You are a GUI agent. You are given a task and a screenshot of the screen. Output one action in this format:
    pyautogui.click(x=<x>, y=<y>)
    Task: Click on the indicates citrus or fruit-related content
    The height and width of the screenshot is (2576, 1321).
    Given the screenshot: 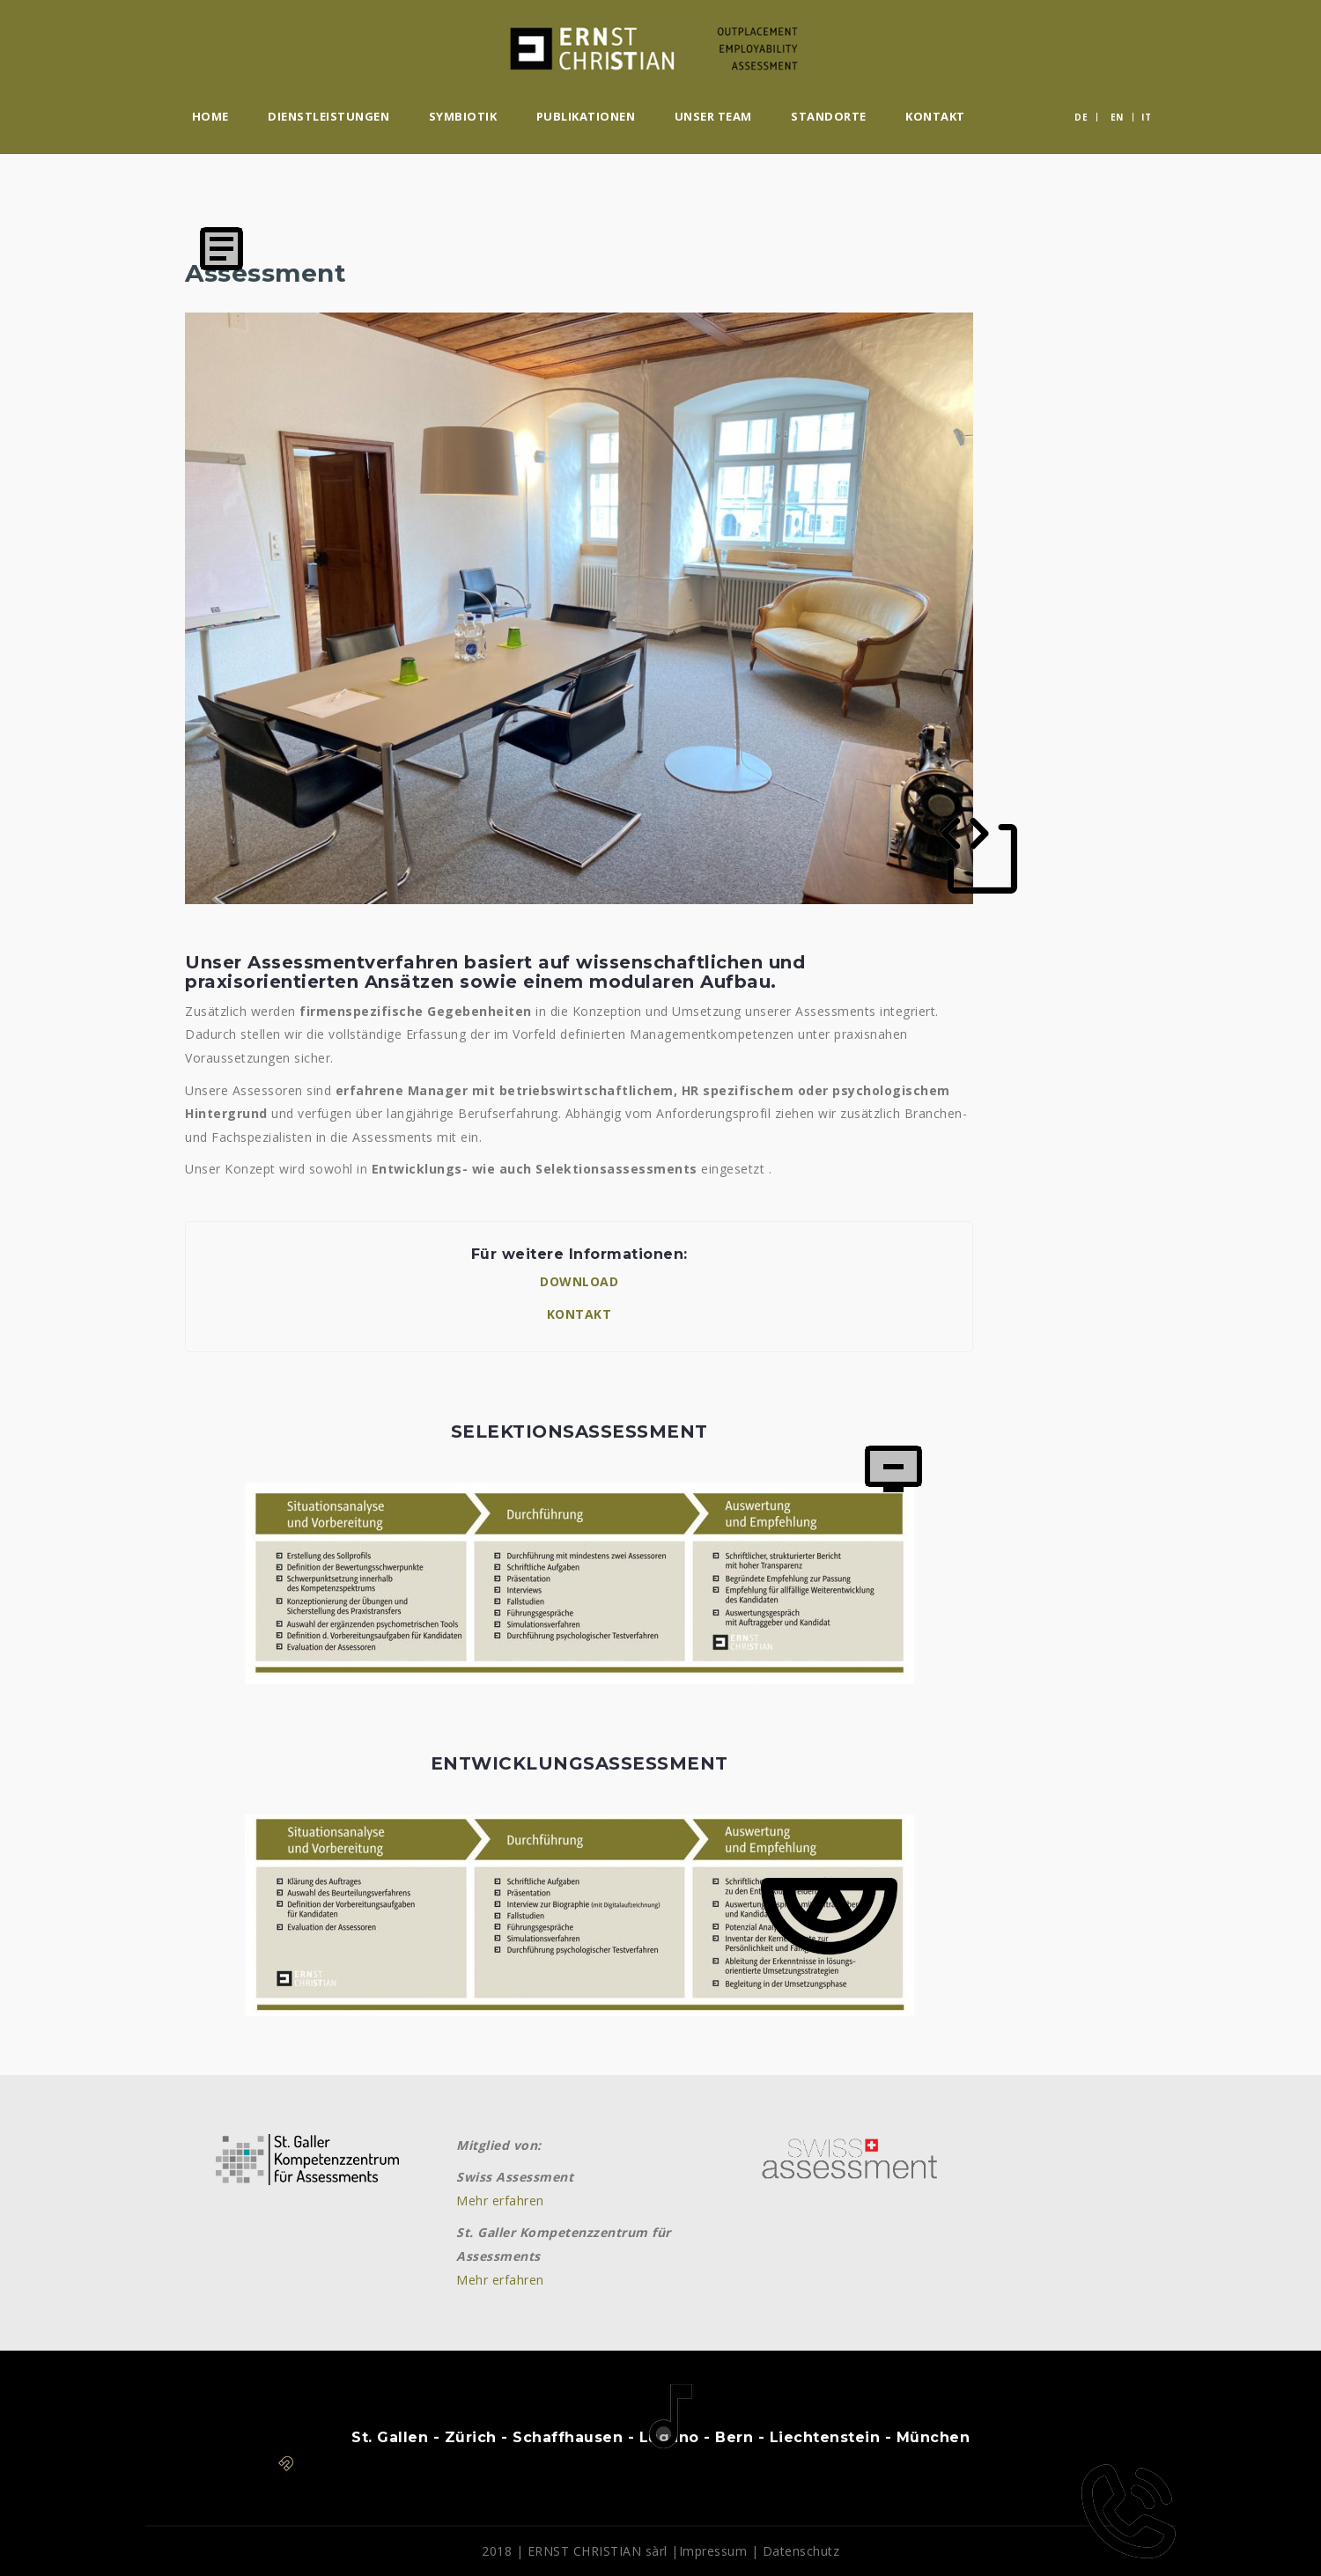 What is the action you would take?
    pyautogui.click(x=829, y=1905)
    